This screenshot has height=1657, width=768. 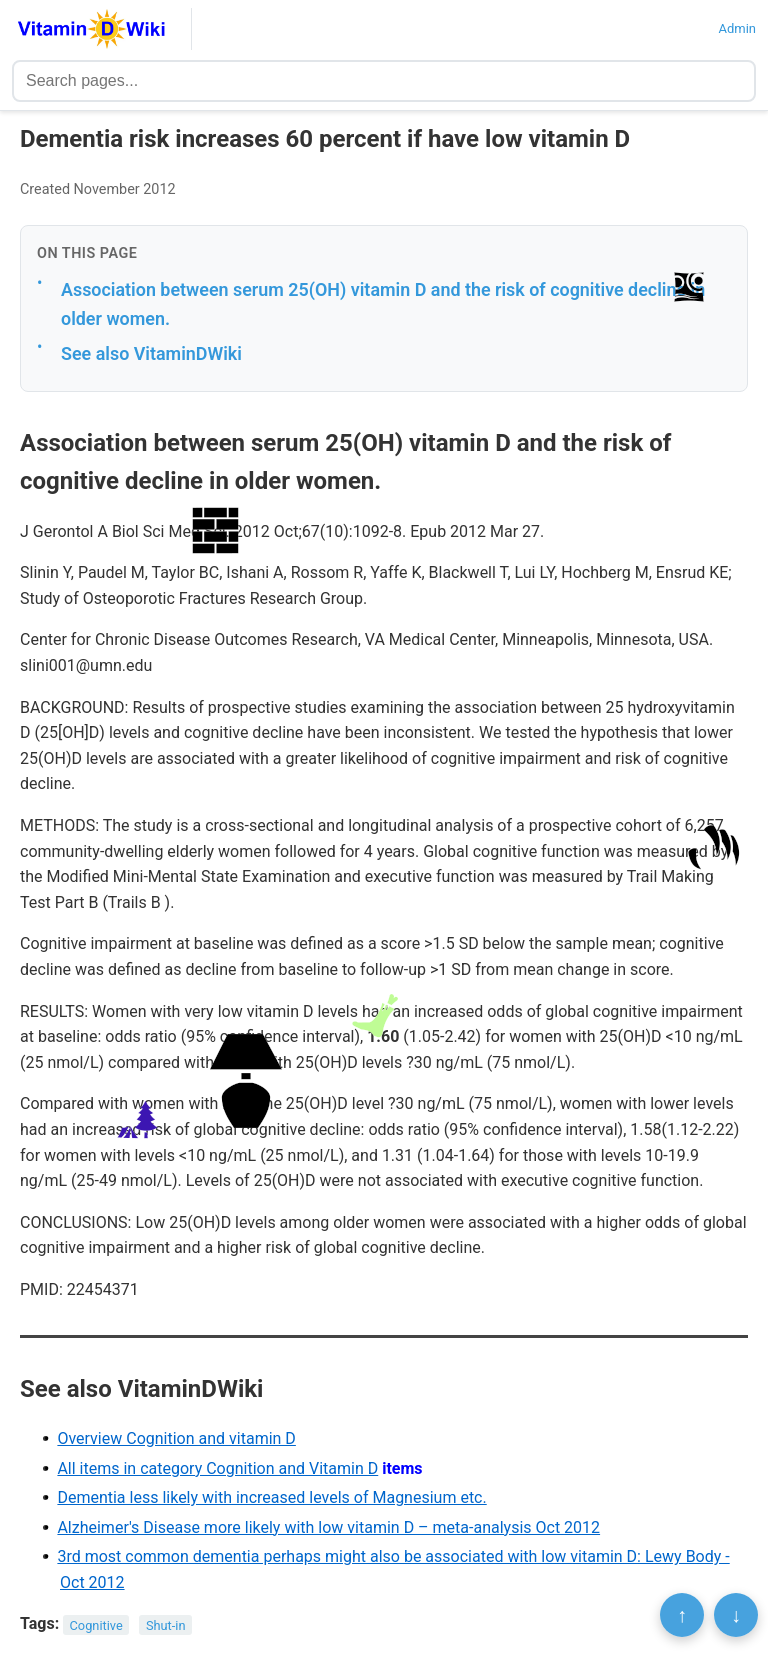 What do you see at coordinates (689, 287) in the screenshot?
I see `decorative game UI element or background pattern` at bounding box center [689, 287].